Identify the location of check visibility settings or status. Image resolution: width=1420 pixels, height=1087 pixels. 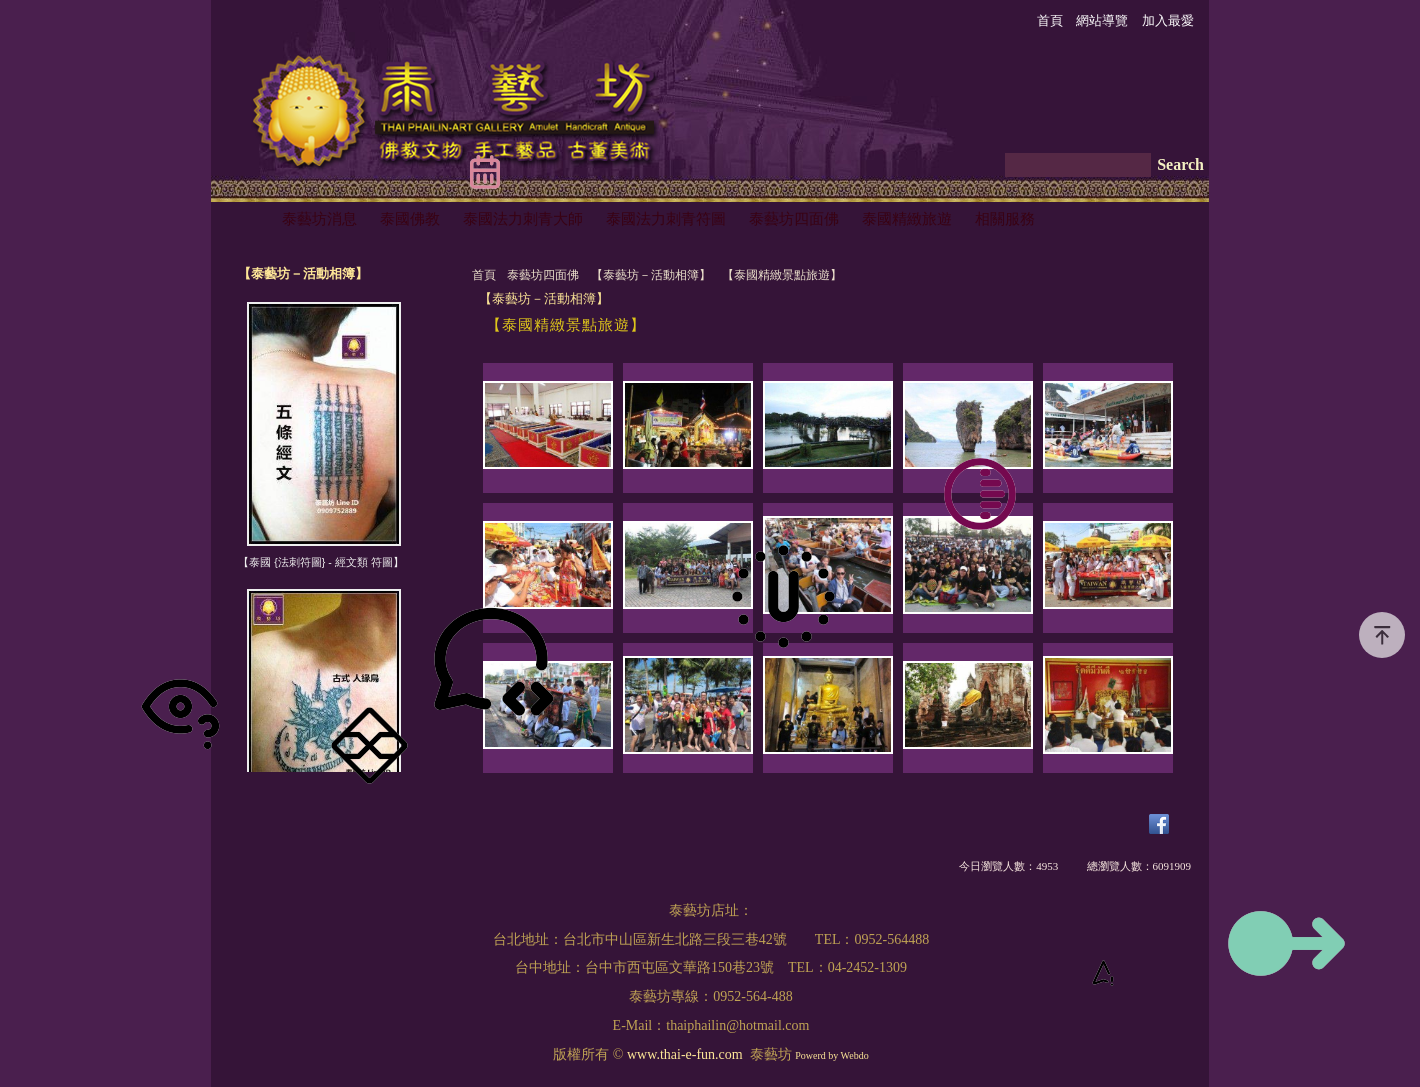
(180, 706).